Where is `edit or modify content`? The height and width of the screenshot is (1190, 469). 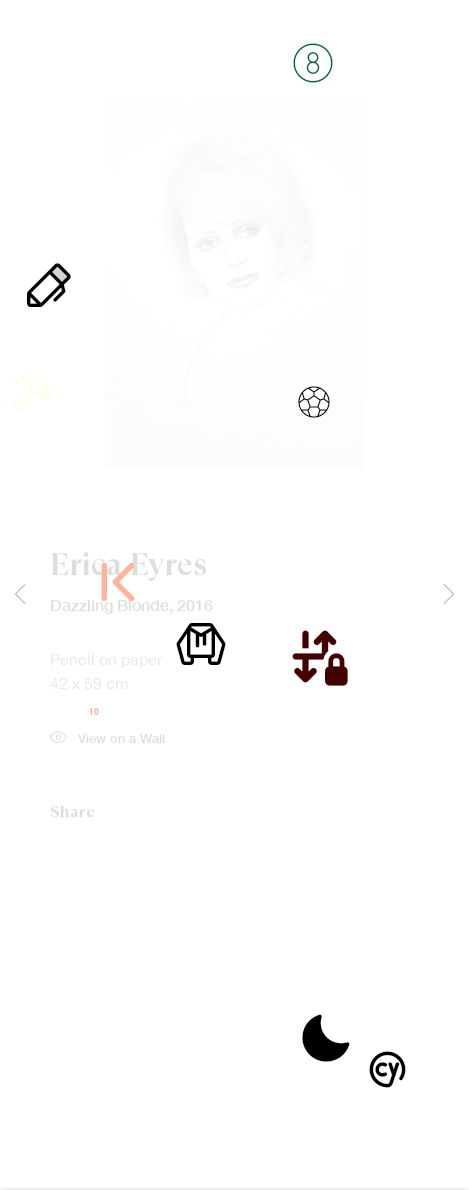 edit or modify content is located at coordinates (48, 286).